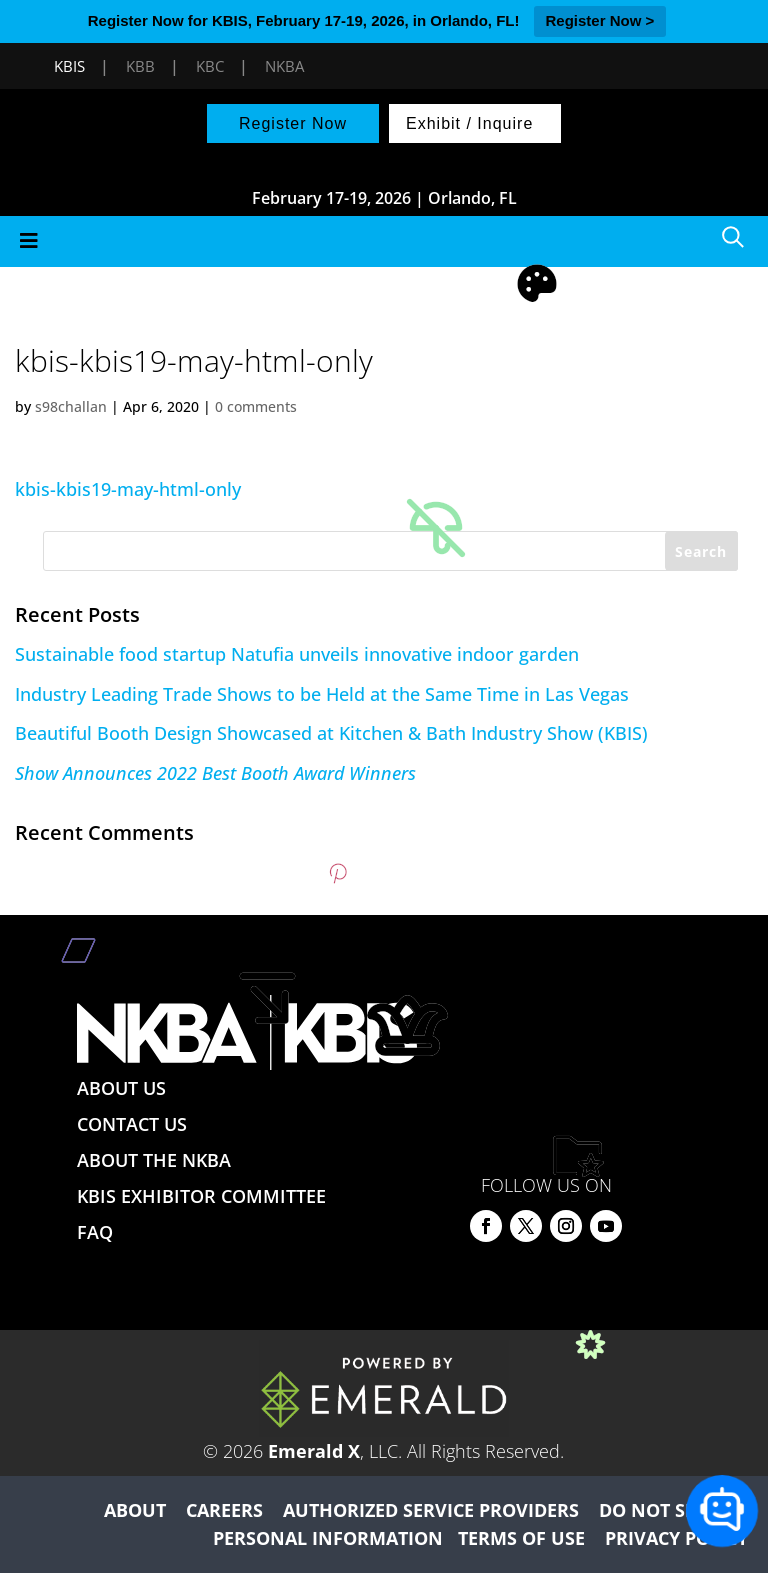 This screenshot has width=768, height=1573. Describe the element at coordinates (577, 1154) in the screenshot. I see `access your starred or favorite folder` at that location.